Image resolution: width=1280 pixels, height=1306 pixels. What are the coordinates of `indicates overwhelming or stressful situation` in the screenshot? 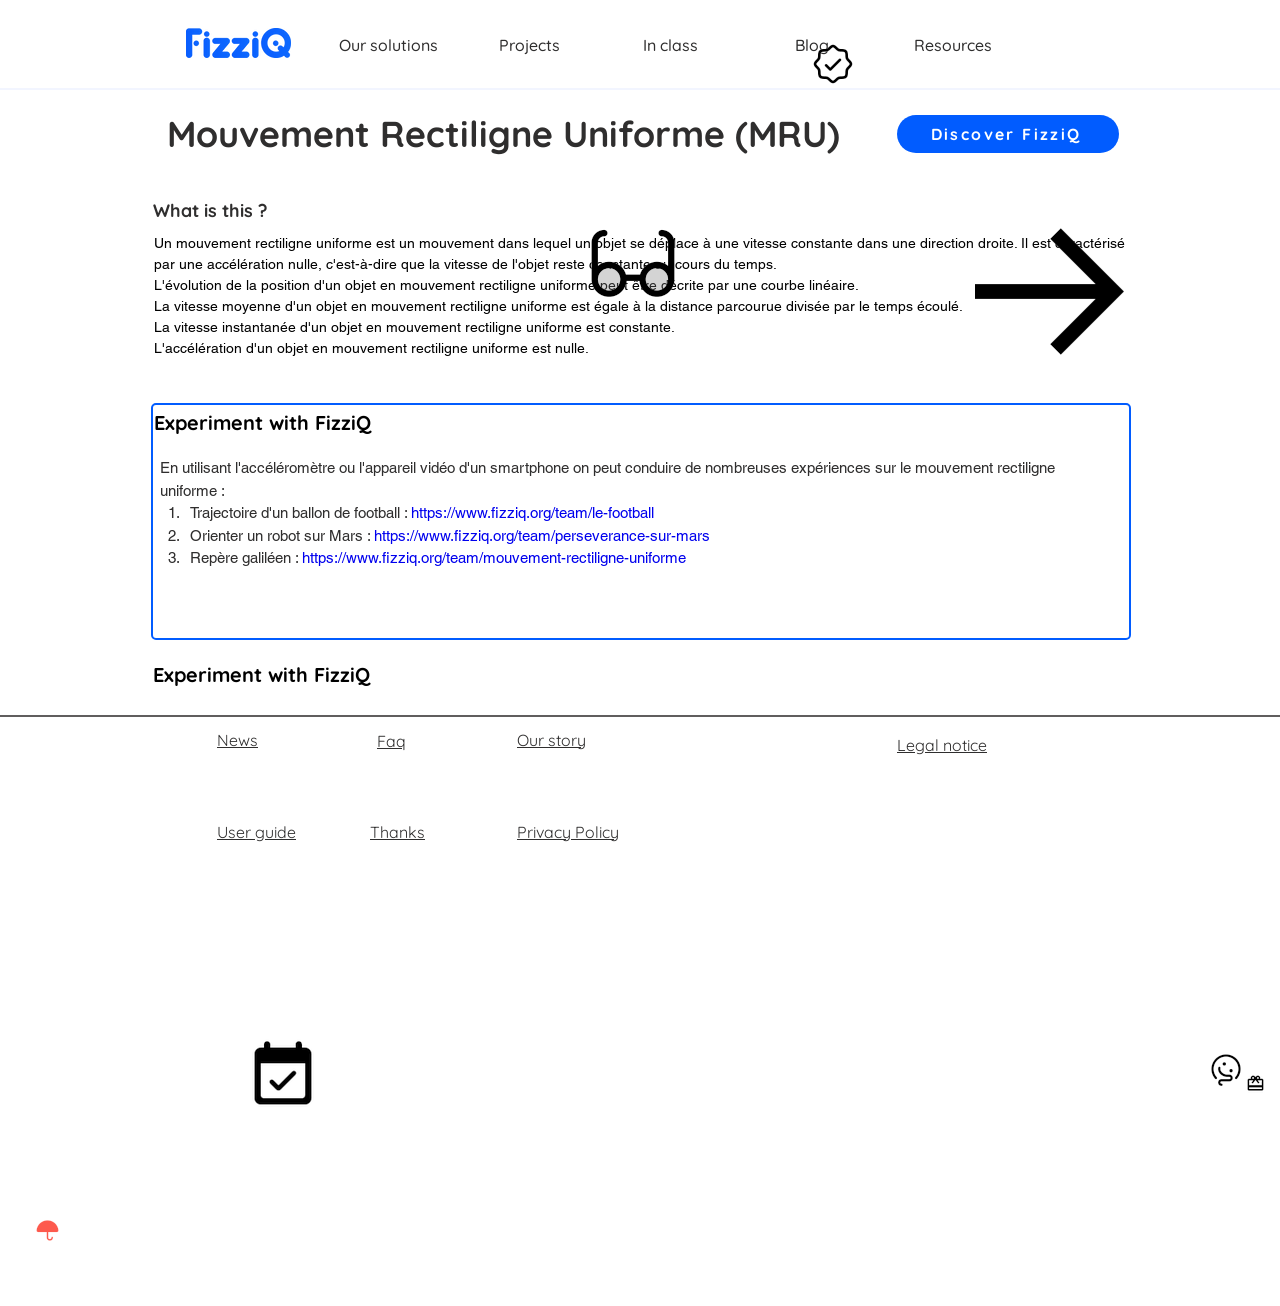 It's located at (1226, 1069).